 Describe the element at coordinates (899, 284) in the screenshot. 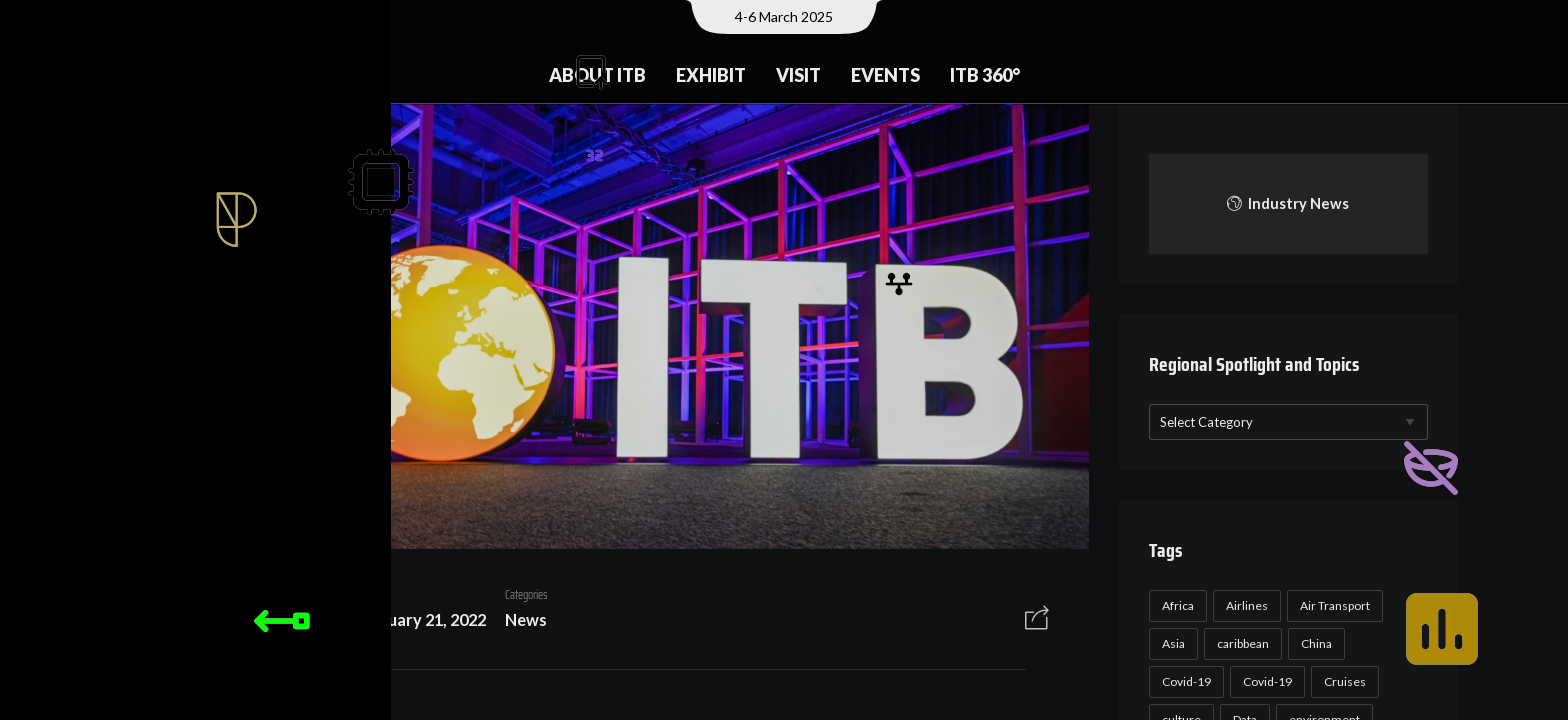

I see `view timeline or chronological history` at that location.